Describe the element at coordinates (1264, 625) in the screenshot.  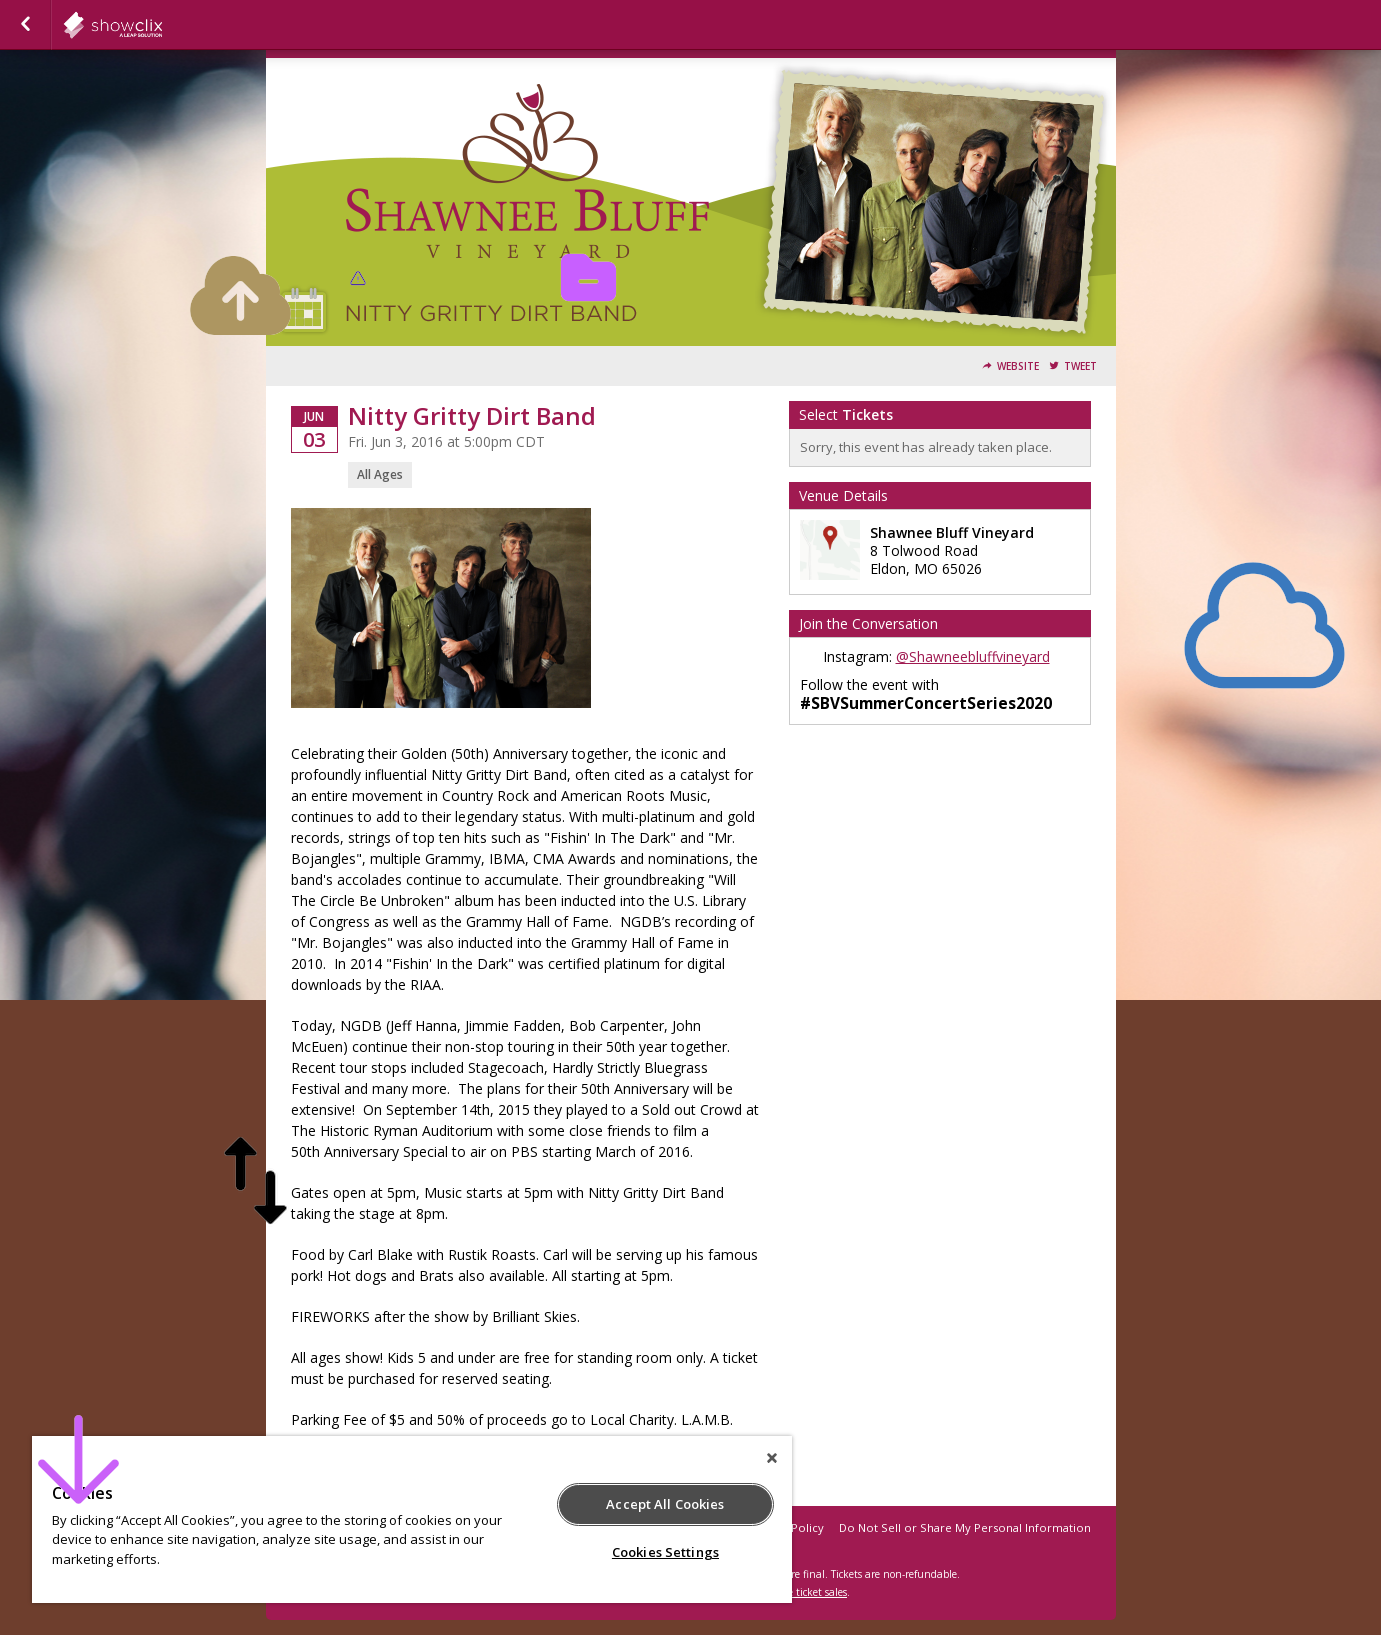
I see `access cloud storage` at that location.